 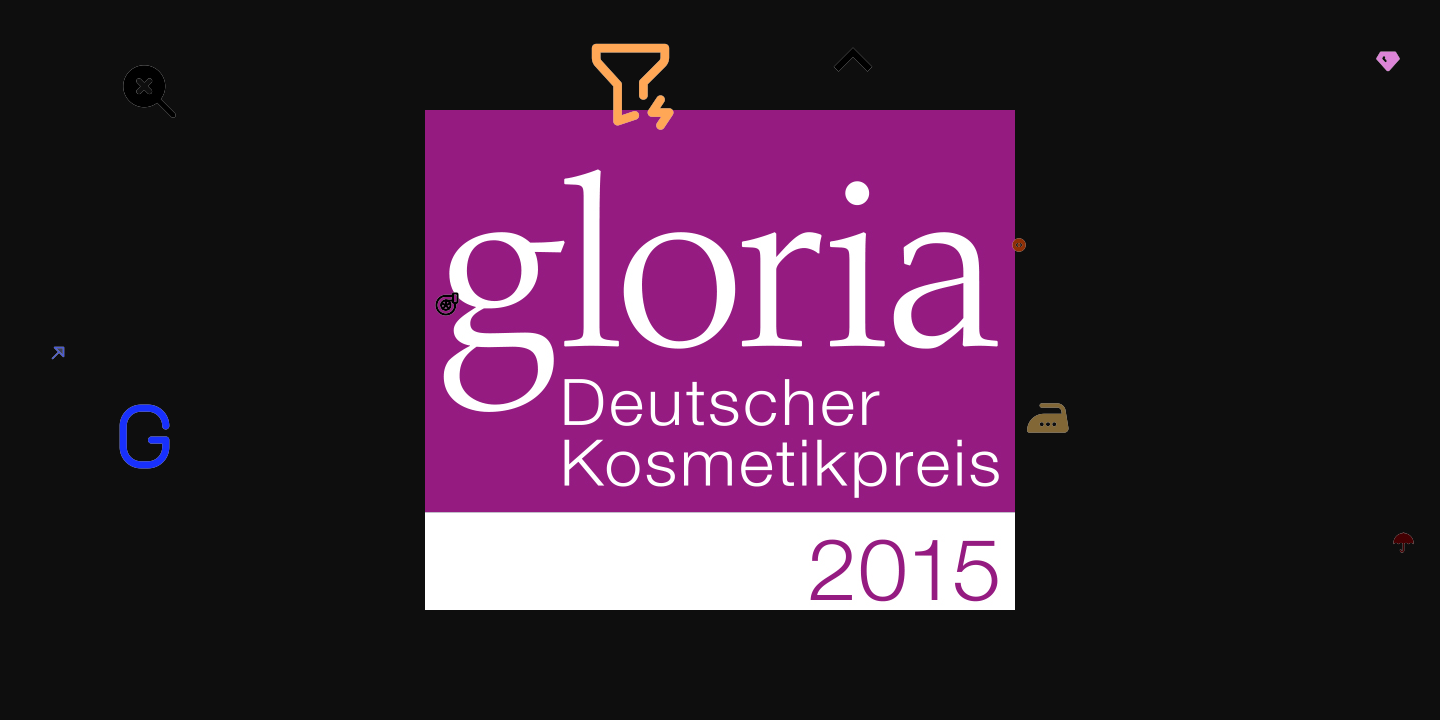 What do you see at coordinates (1388, 61) in the screenshot?
I see `indicates premium or pro membership status` at bounding box center [1388, 61].